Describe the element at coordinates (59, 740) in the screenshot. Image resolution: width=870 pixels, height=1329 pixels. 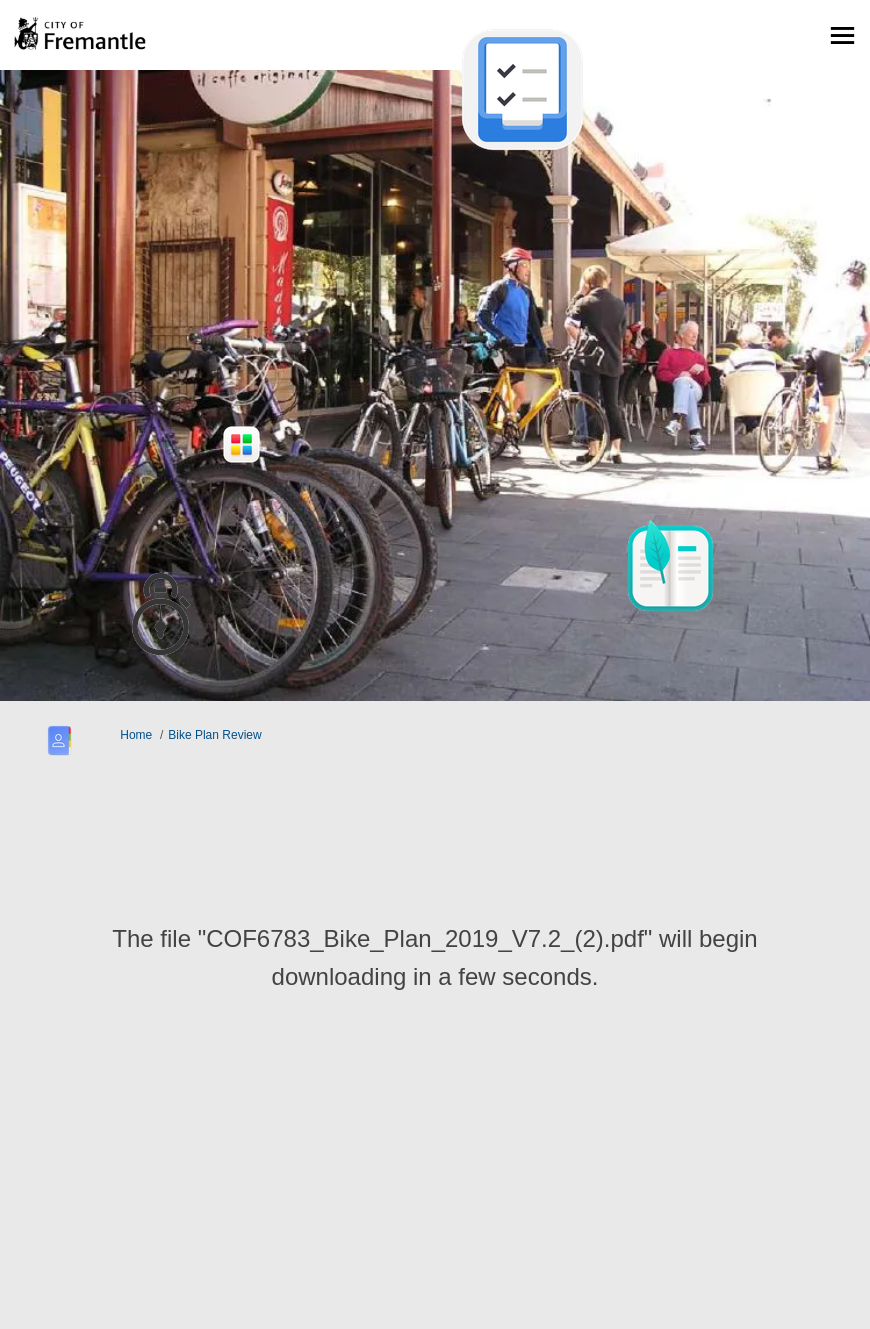
I see `open the contacts or address book app` at that location.